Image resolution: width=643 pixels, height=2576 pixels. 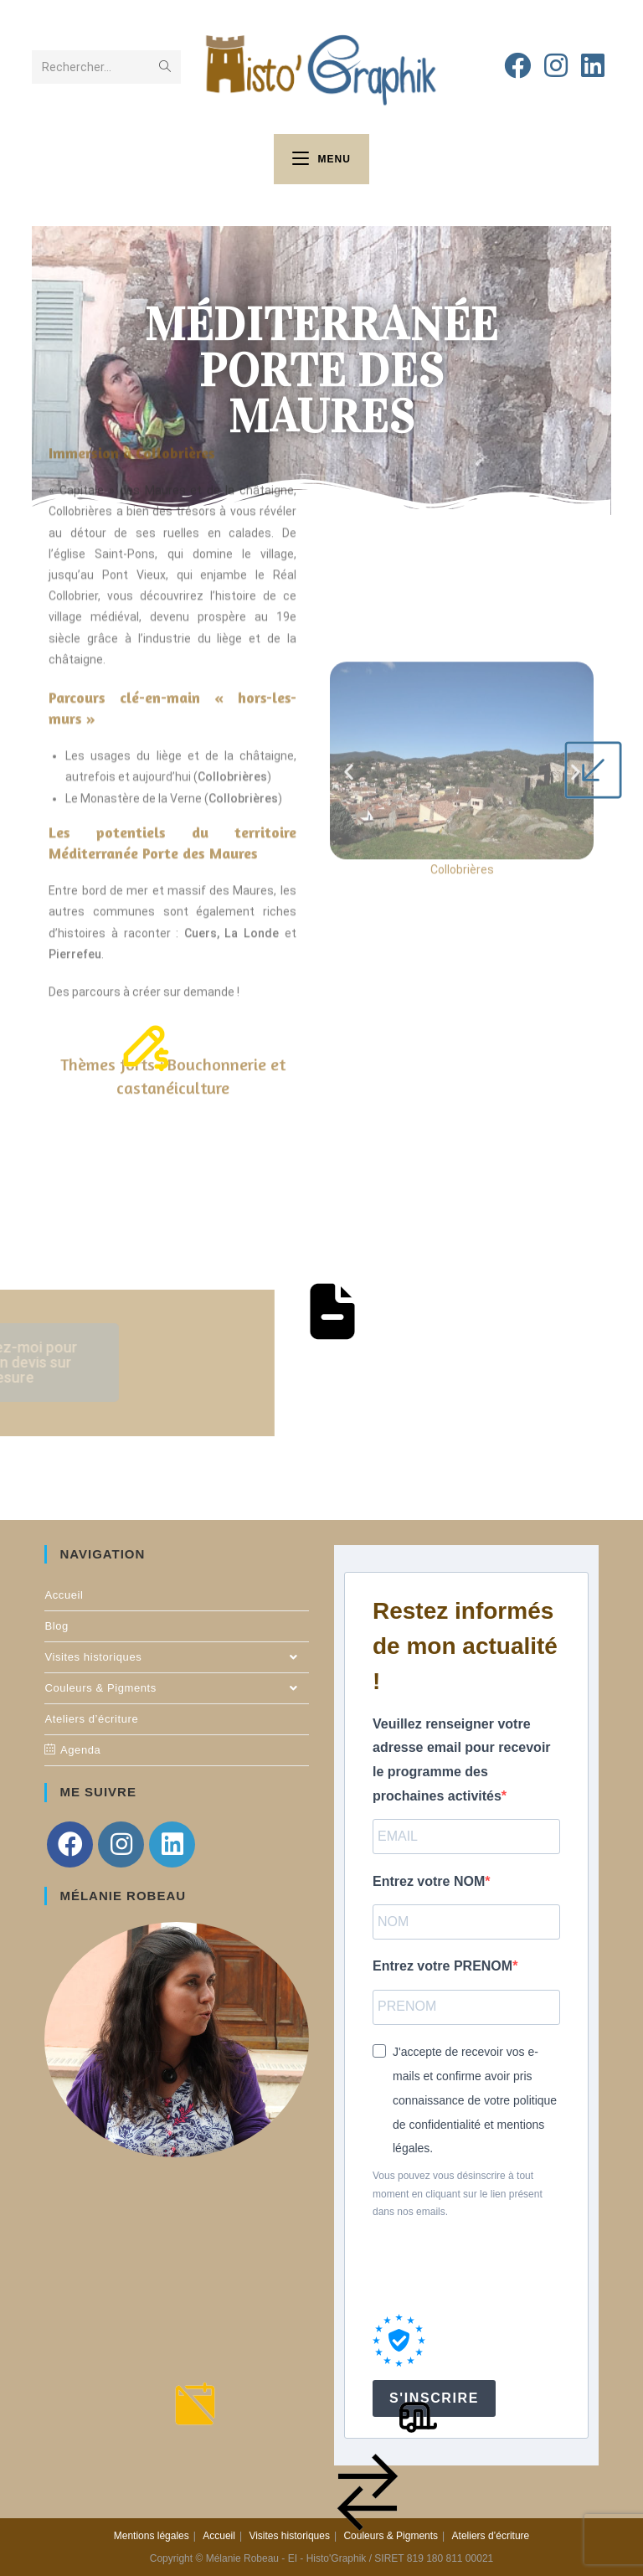 What do you see at coordinates (418, 2415) in the screenshot?
I see `select caravan or RV accommodation` at bounding box center [418, 2415].